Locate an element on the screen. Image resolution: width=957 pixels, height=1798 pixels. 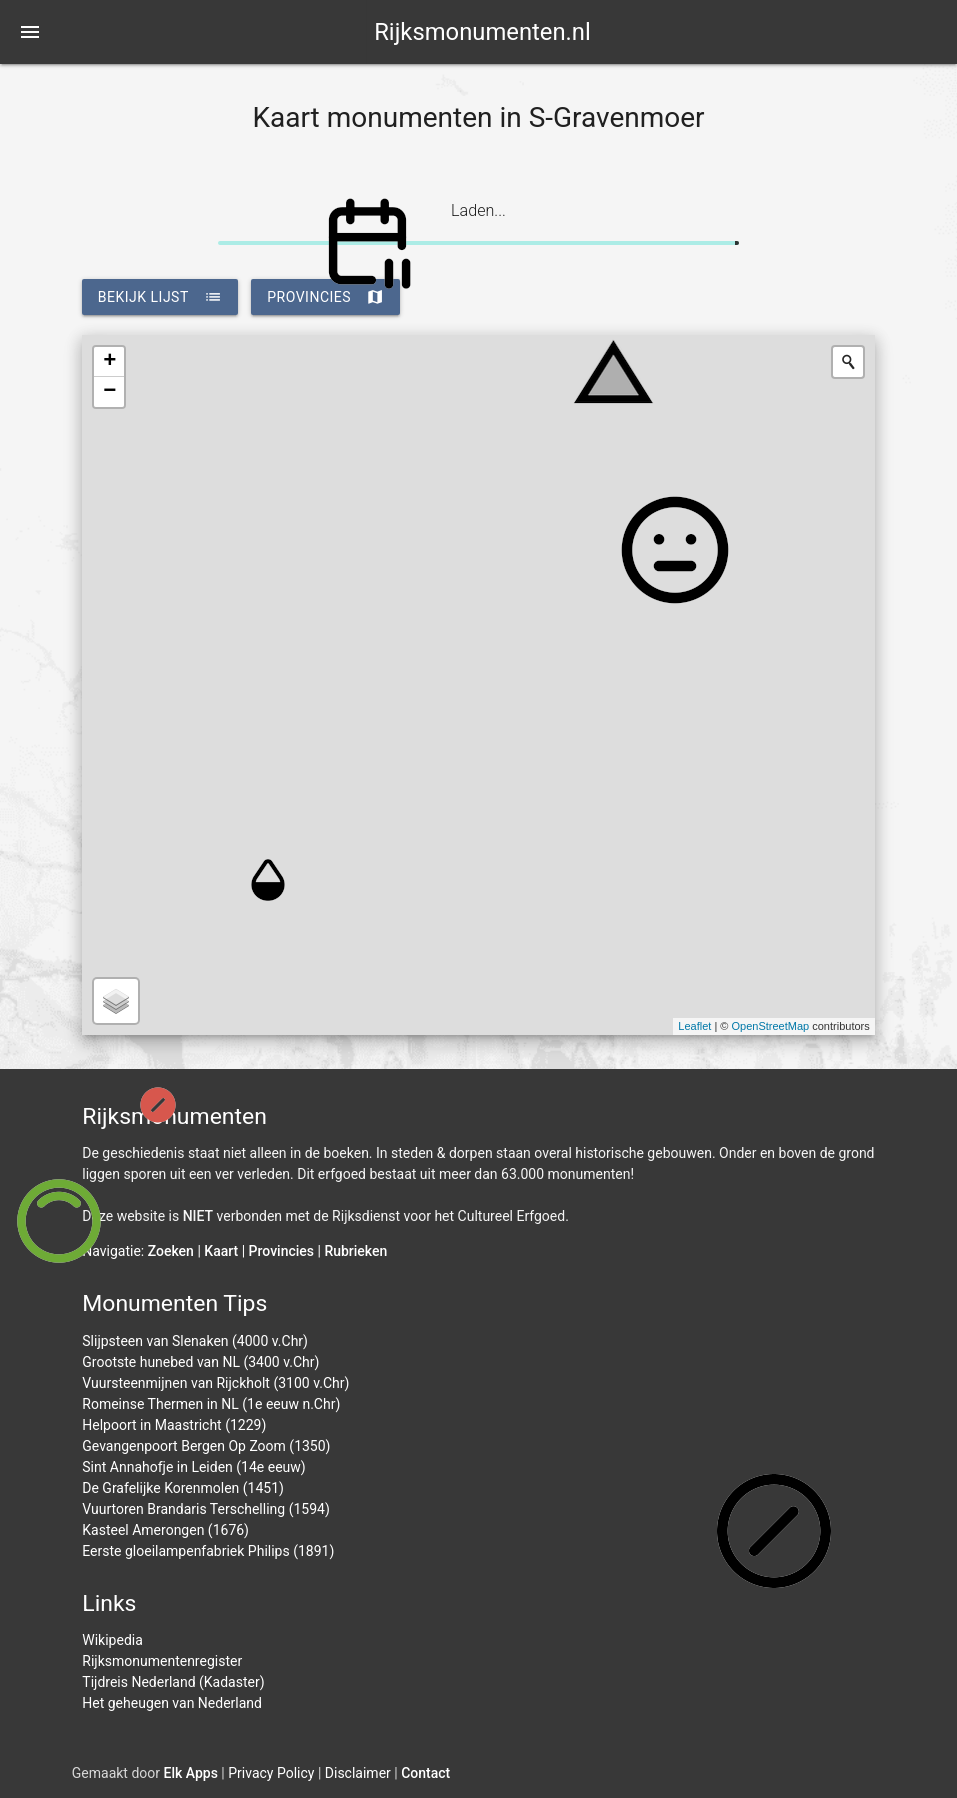
view revision or change history is located at coordinates (613, 371).